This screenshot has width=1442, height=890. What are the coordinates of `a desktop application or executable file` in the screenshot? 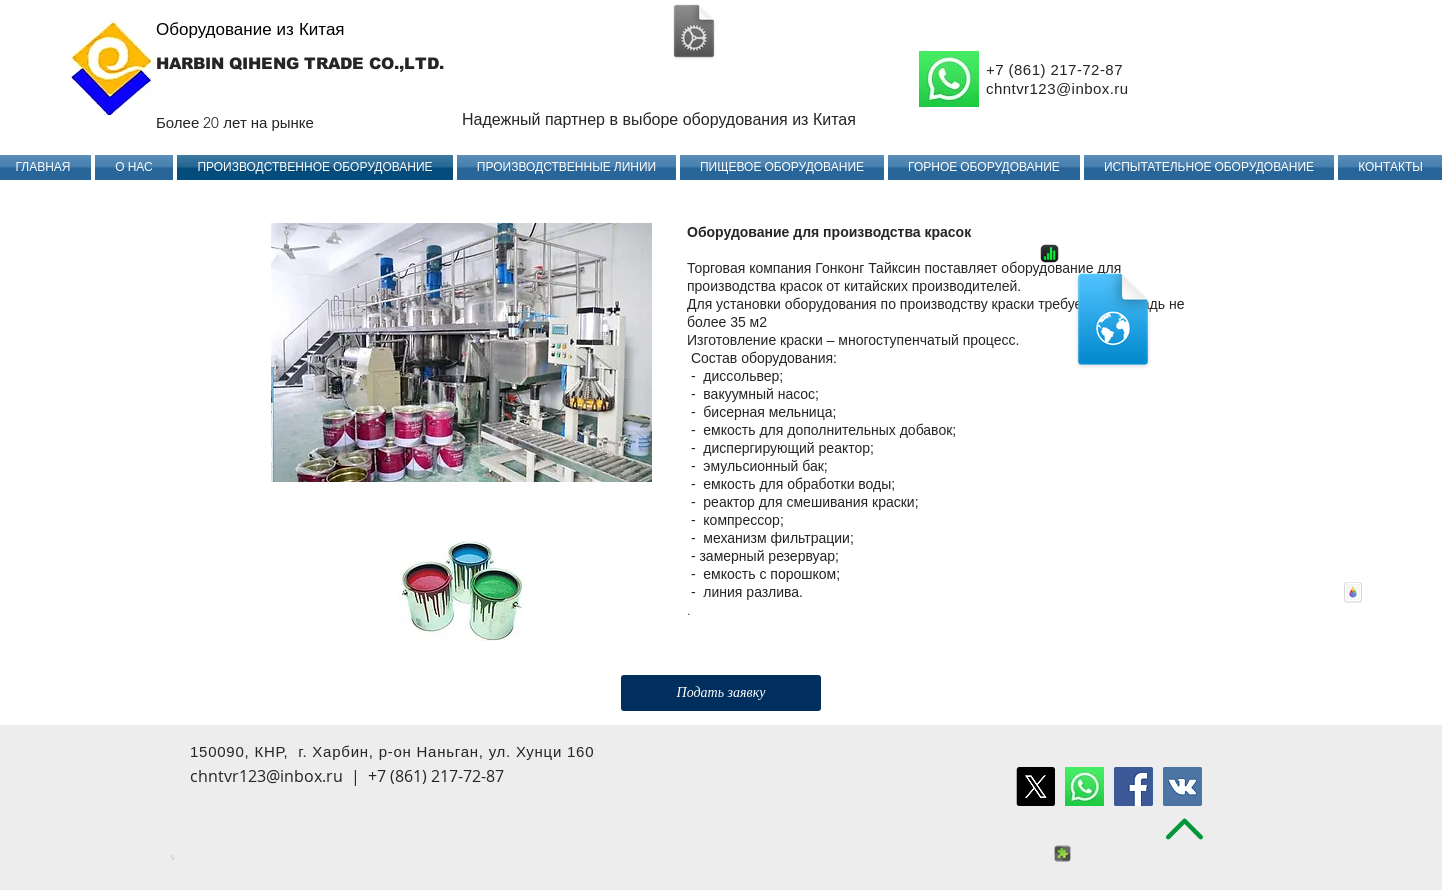 It's located at (694, 32).